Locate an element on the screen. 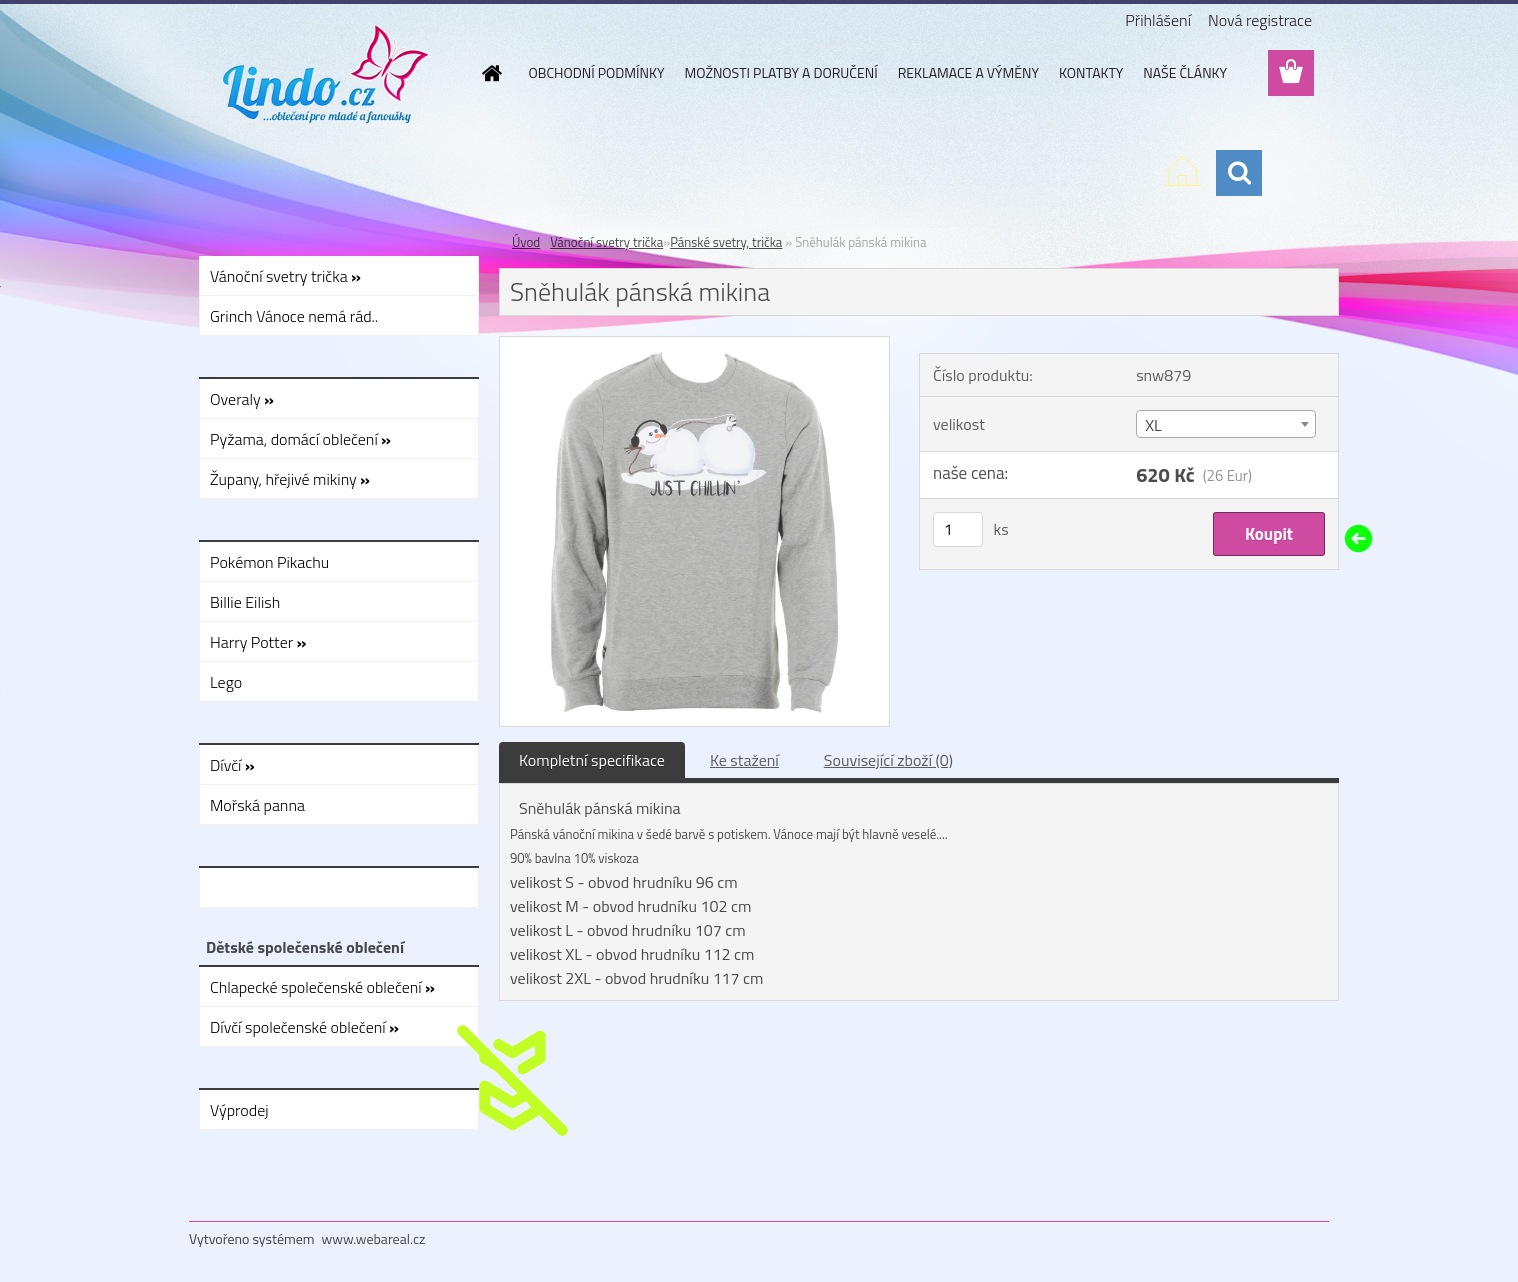 Image resolution: width=1518 pixels, height=1282 pixels. disable badge notifications is located at coordinates (512, 1080).